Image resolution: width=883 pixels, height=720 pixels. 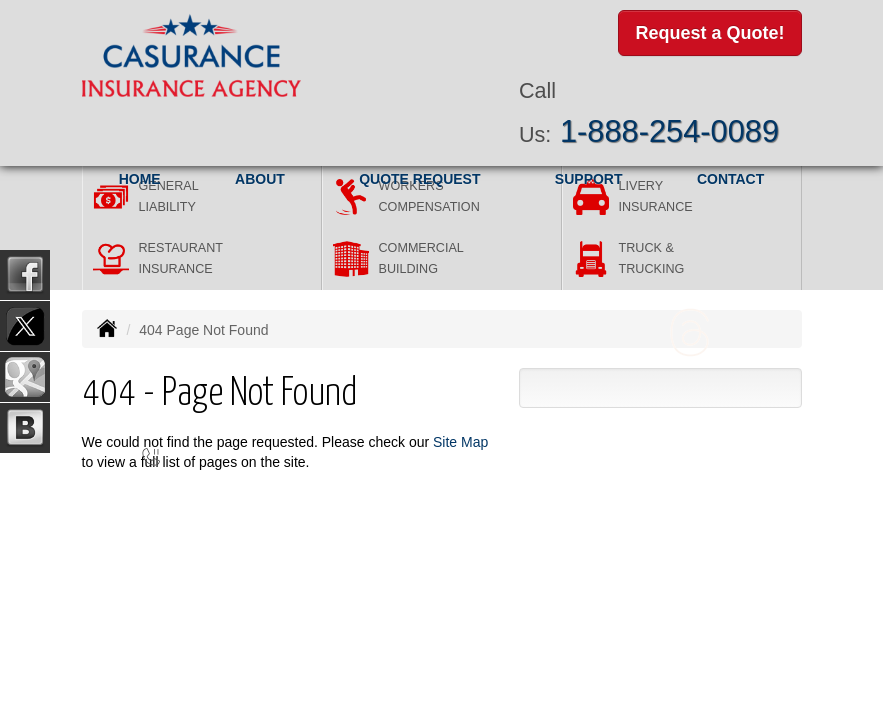 What do you see at coordinates (151, 456) in the screenshot?
I see `put current call on hold` at bounding box center [151, 456].